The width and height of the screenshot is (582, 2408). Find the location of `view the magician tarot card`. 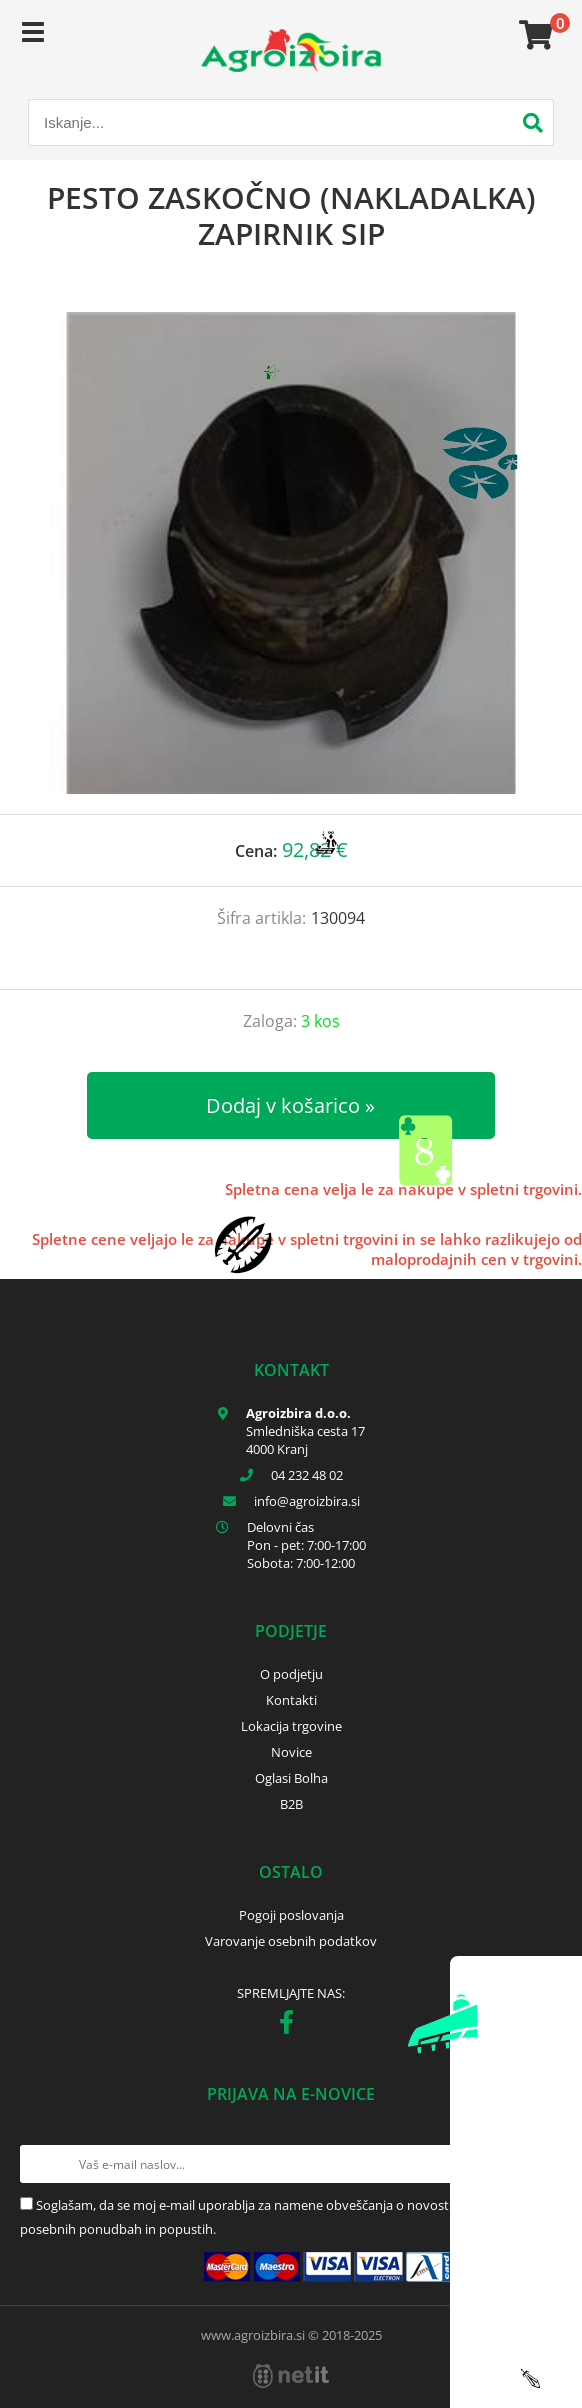

view the magician tarot card is located at coordinates (327, 842).